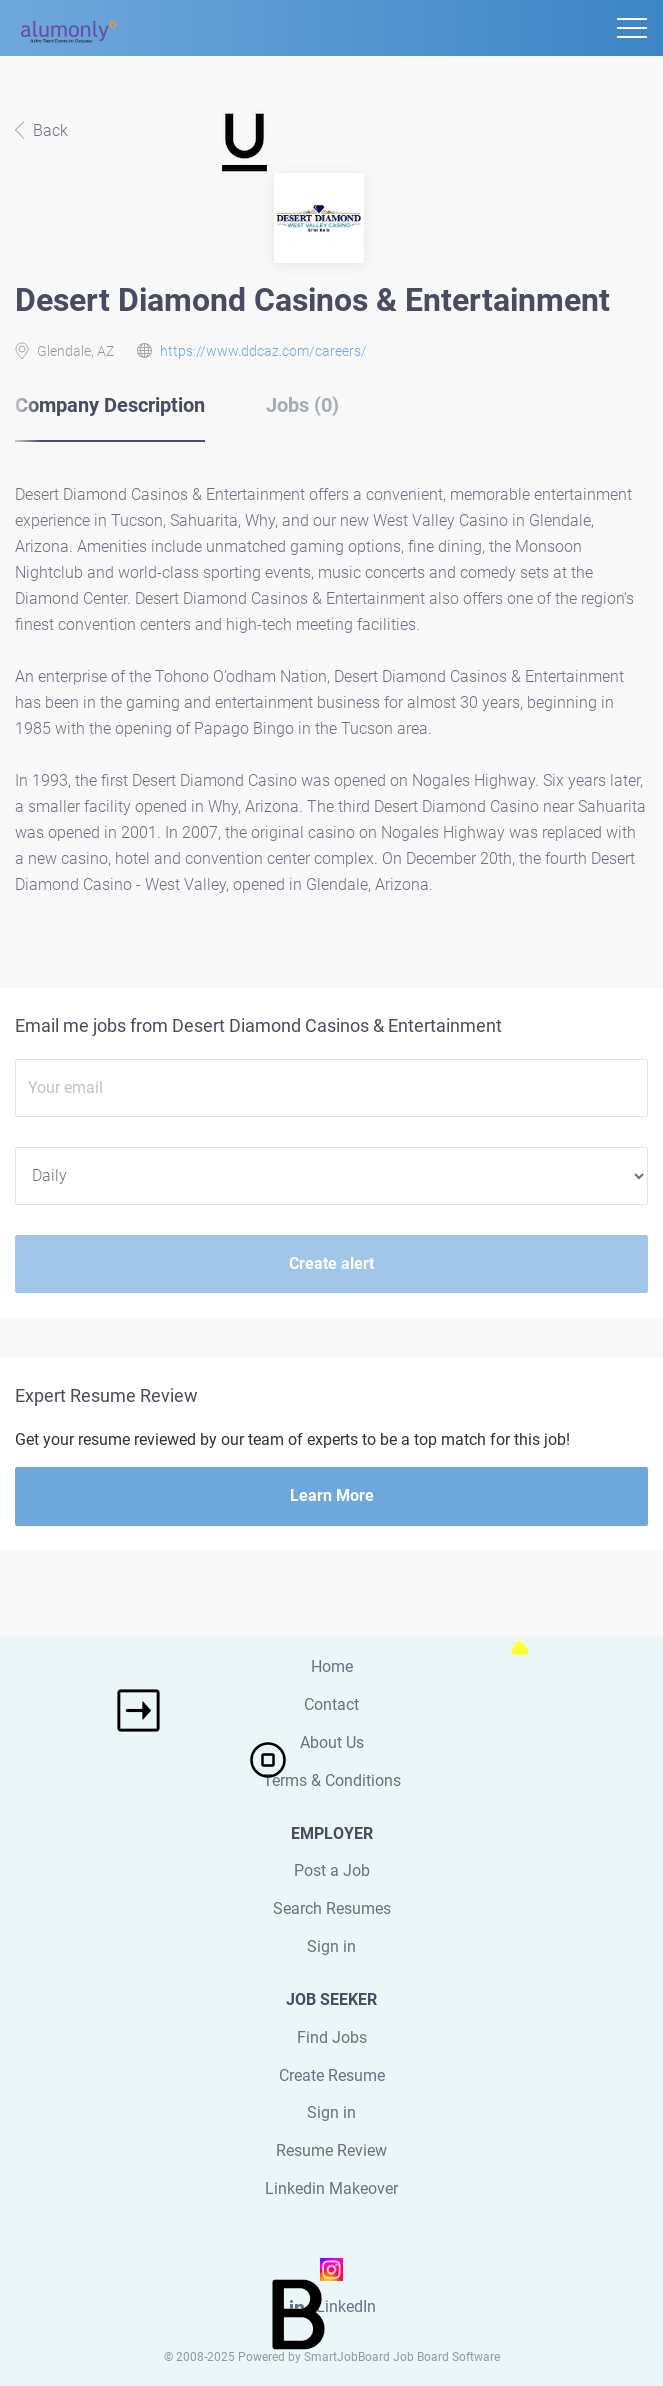 The width and height of the screenshot is (663, 2386). Describe the element at coordinates (520, 1648) in the screenshot. I see `cloud storage or sync status` at that location.